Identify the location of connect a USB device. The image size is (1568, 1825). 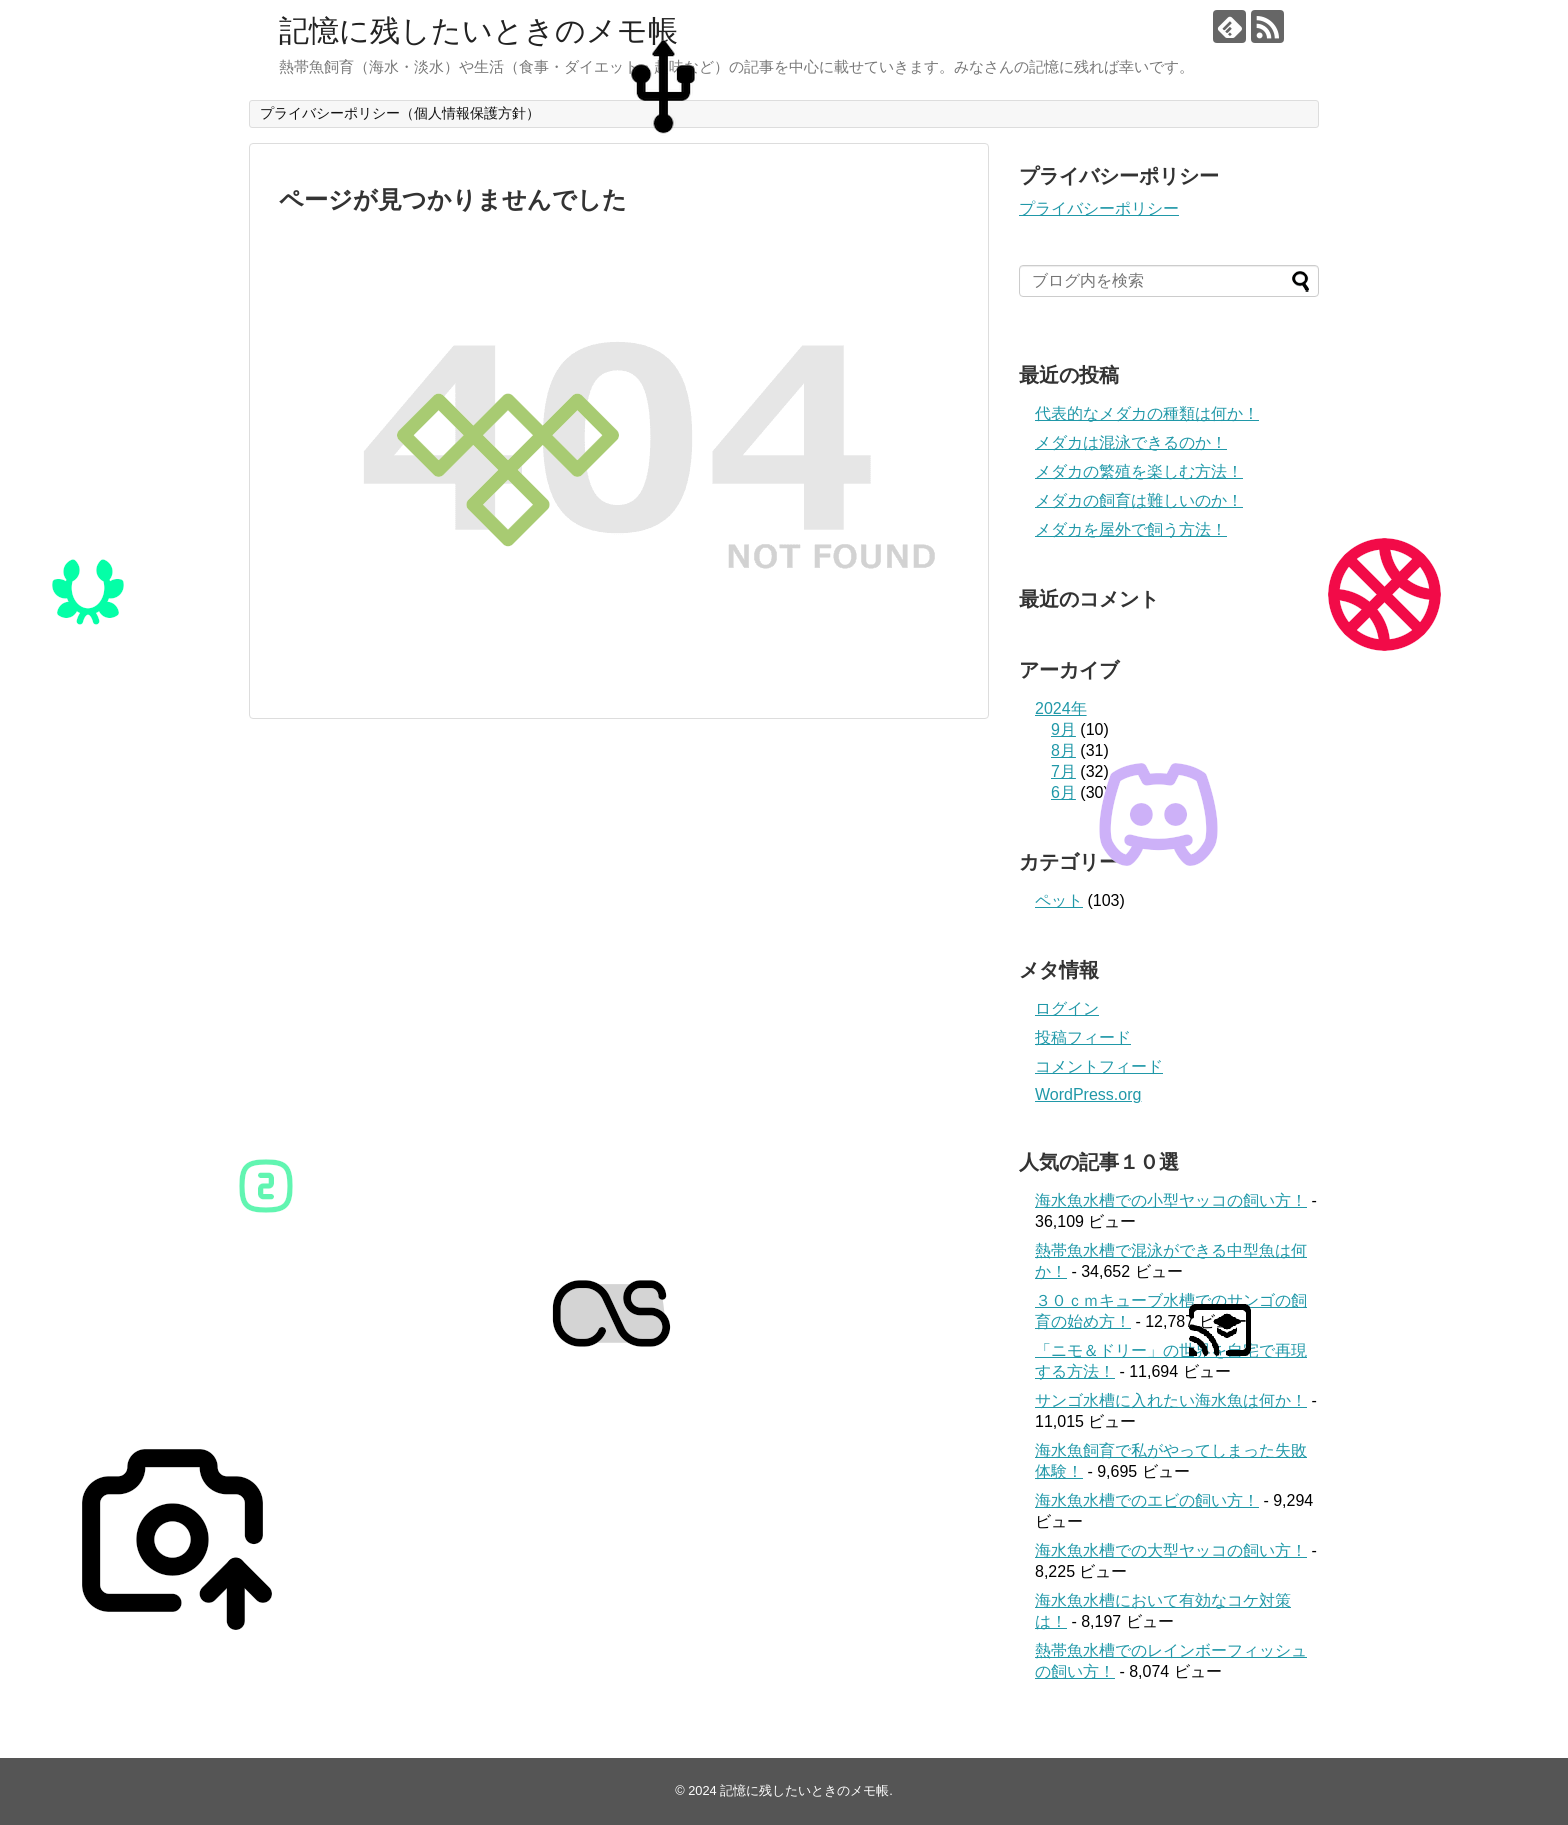
(663, 87).